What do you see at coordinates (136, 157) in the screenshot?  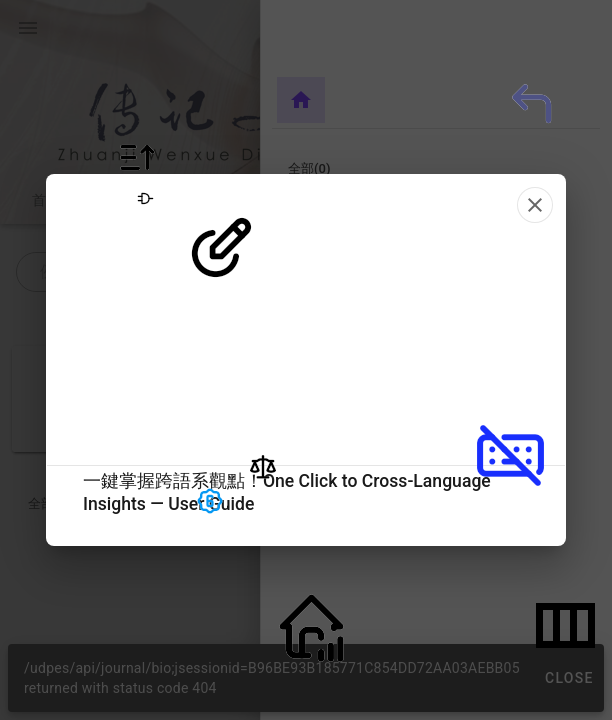 I see `sort items in ascending order` at bounding box center [136, 157].